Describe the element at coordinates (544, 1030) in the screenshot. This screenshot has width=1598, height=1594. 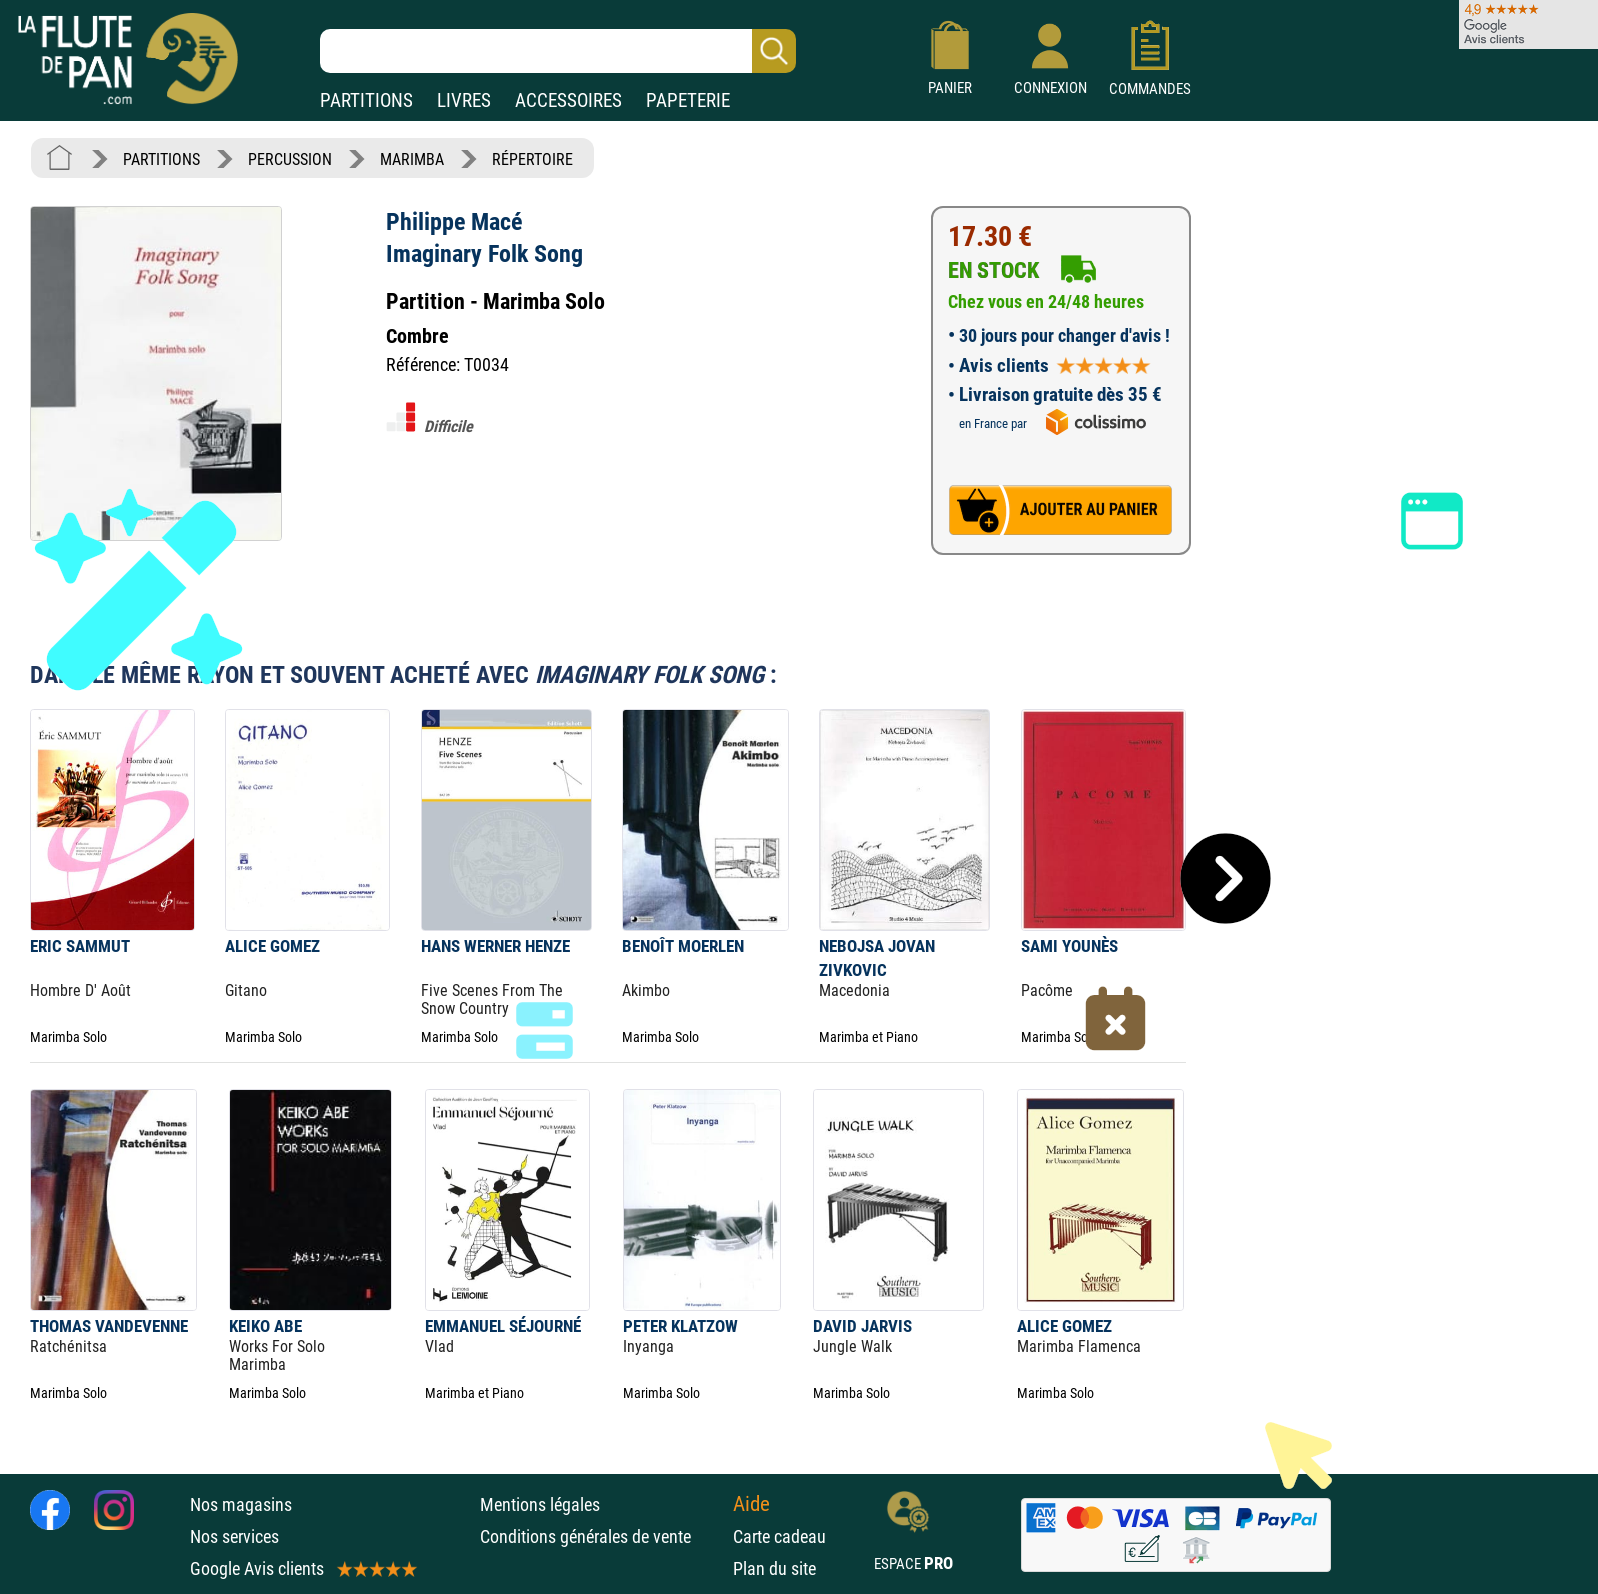
I see `view task list or to-do items` at that location.